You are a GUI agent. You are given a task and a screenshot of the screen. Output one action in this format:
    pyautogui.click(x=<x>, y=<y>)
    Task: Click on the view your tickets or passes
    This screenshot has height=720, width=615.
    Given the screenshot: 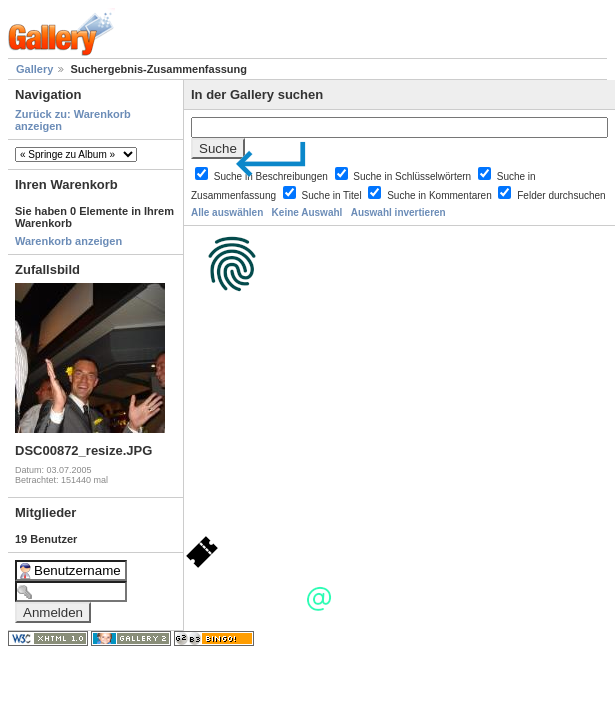 What is the action you would take?
    pyautogui.click(x=202, y=552)
    